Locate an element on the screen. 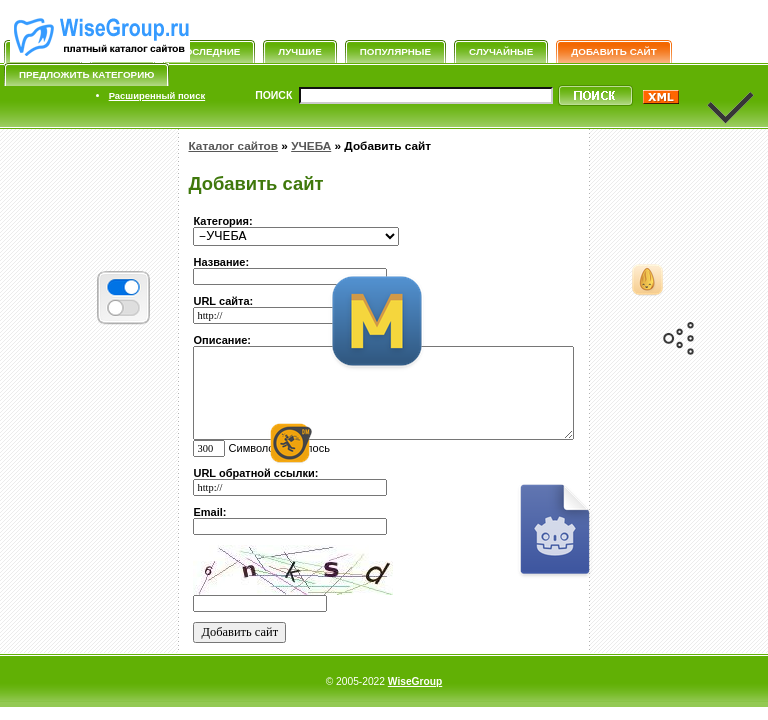 This screenshot has width=768, height=720. open the almond app is located at coordinates (647, 279).